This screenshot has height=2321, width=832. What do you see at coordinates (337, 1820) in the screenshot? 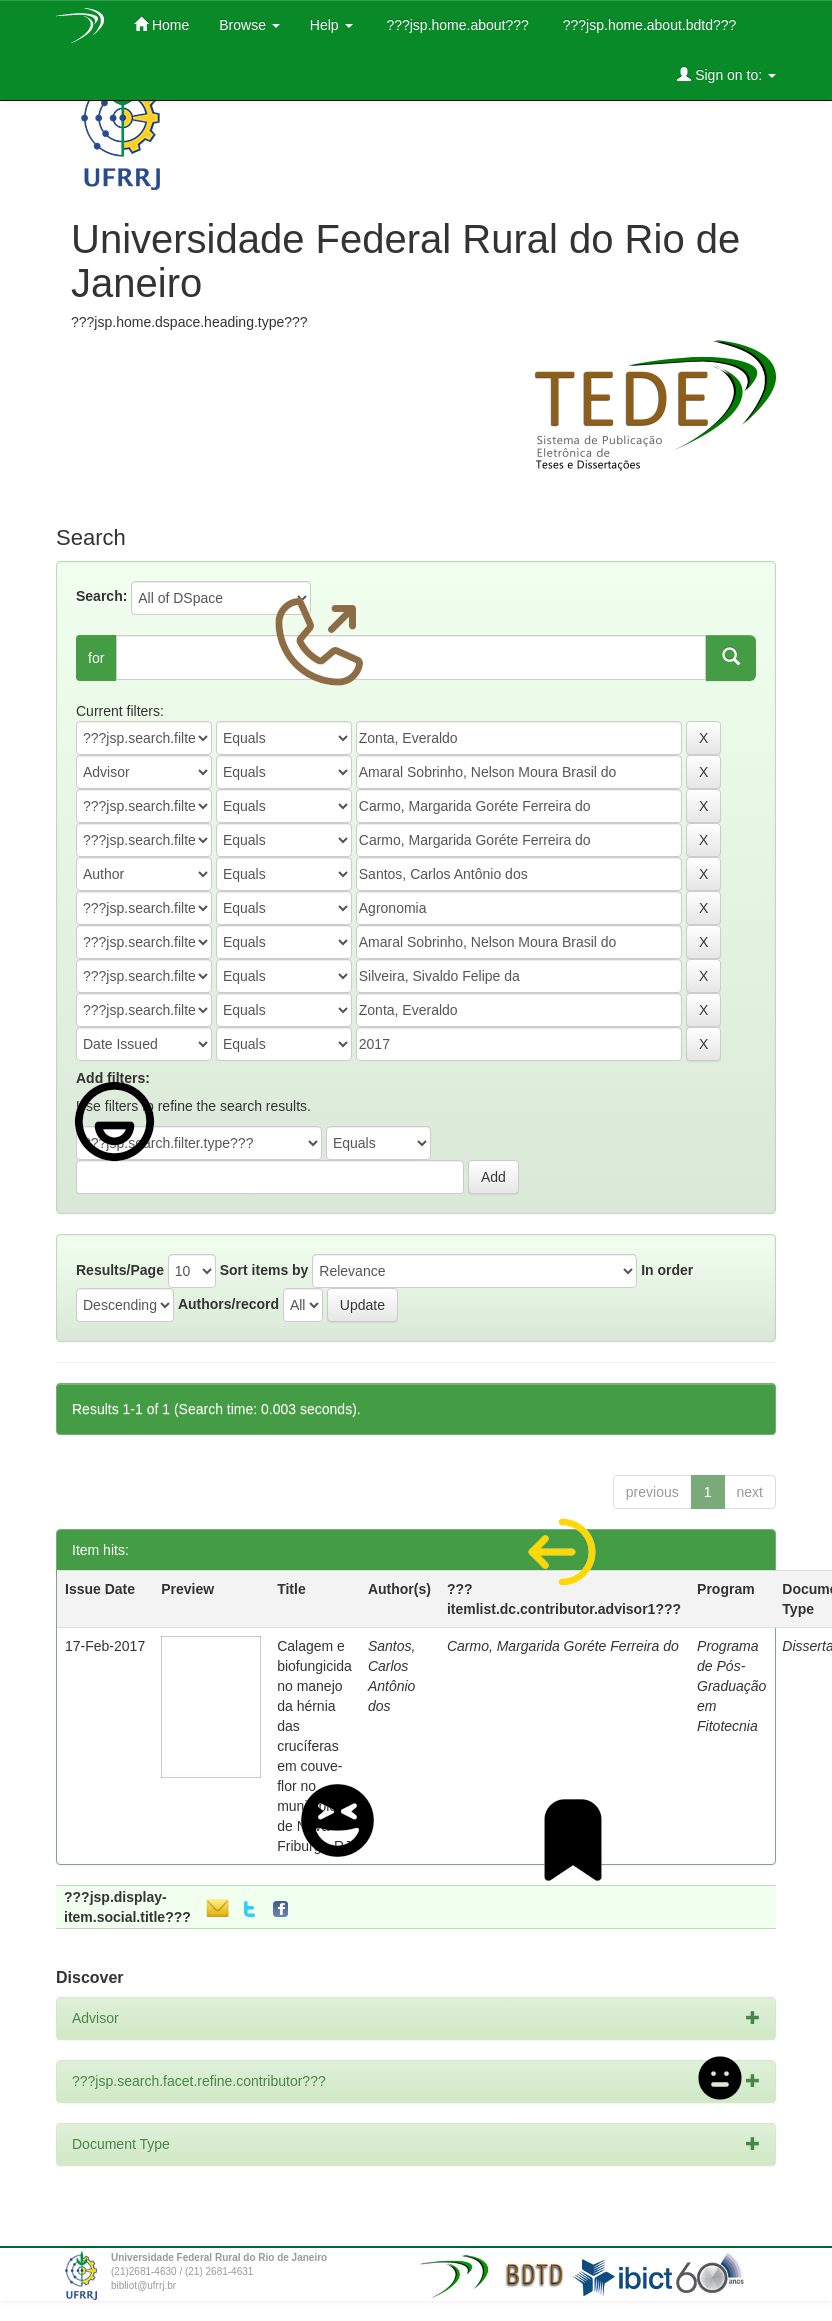
I see `react with a laughing emoji` at bounding box center [337, 1820].